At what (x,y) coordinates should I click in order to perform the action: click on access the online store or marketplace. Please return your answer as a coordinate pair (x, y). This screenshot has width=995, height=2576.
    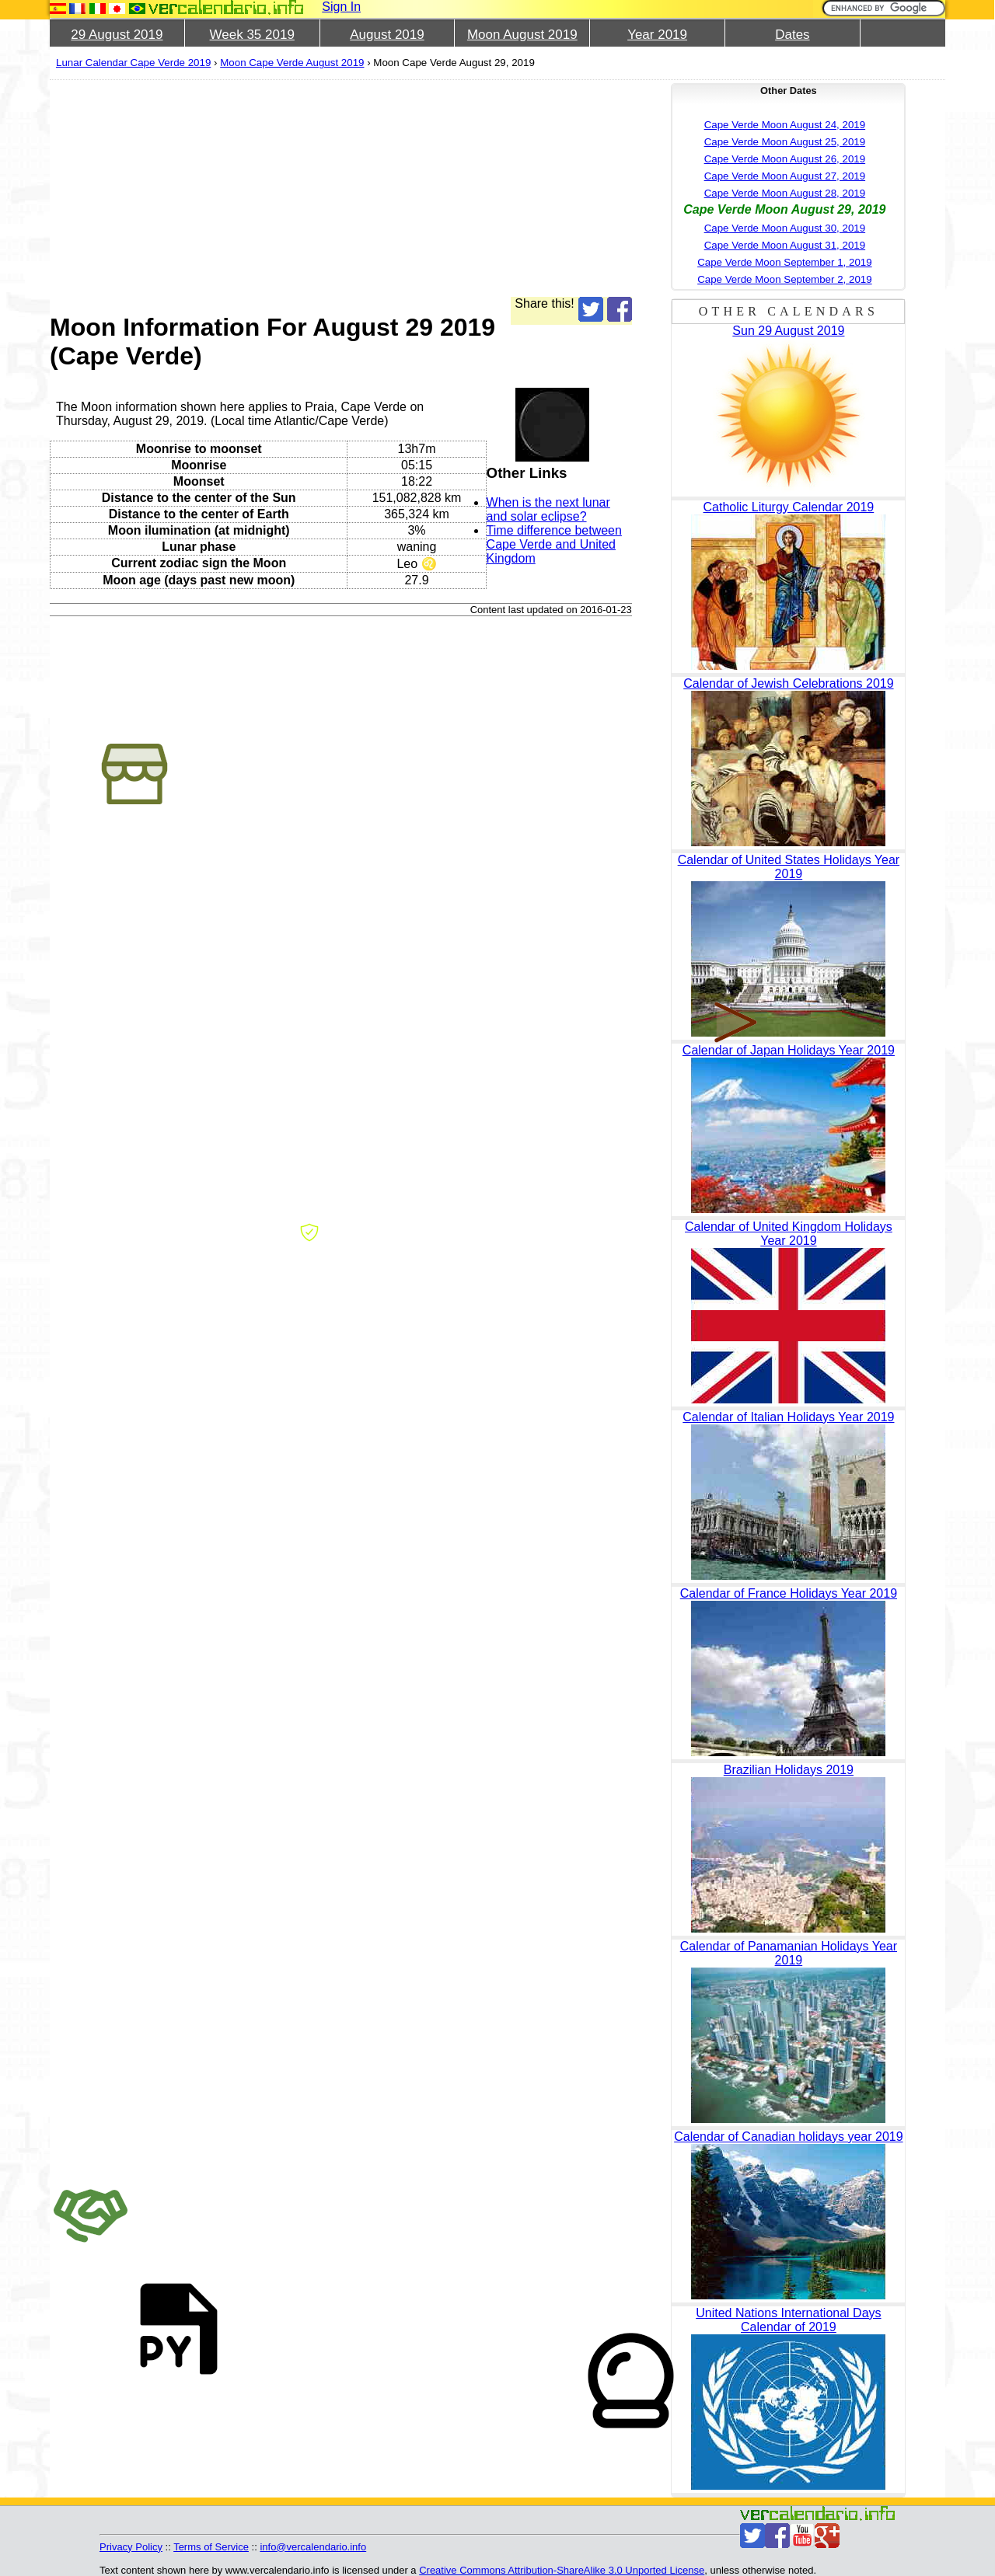
    Looking at the image, I should click on (134, 774).